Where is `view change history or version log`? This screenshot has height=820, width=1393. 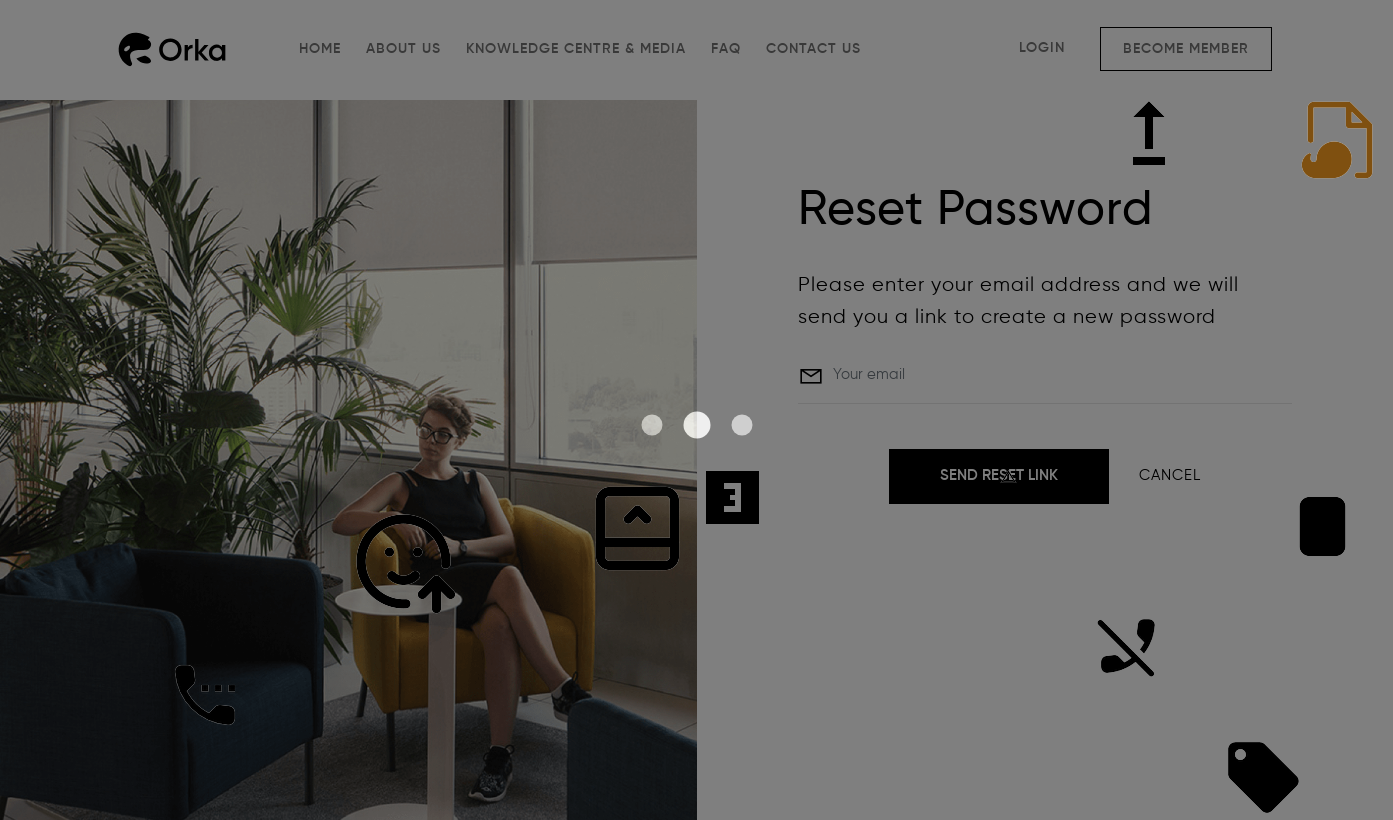 view change history or version log is located at coordinates (1008, 476).